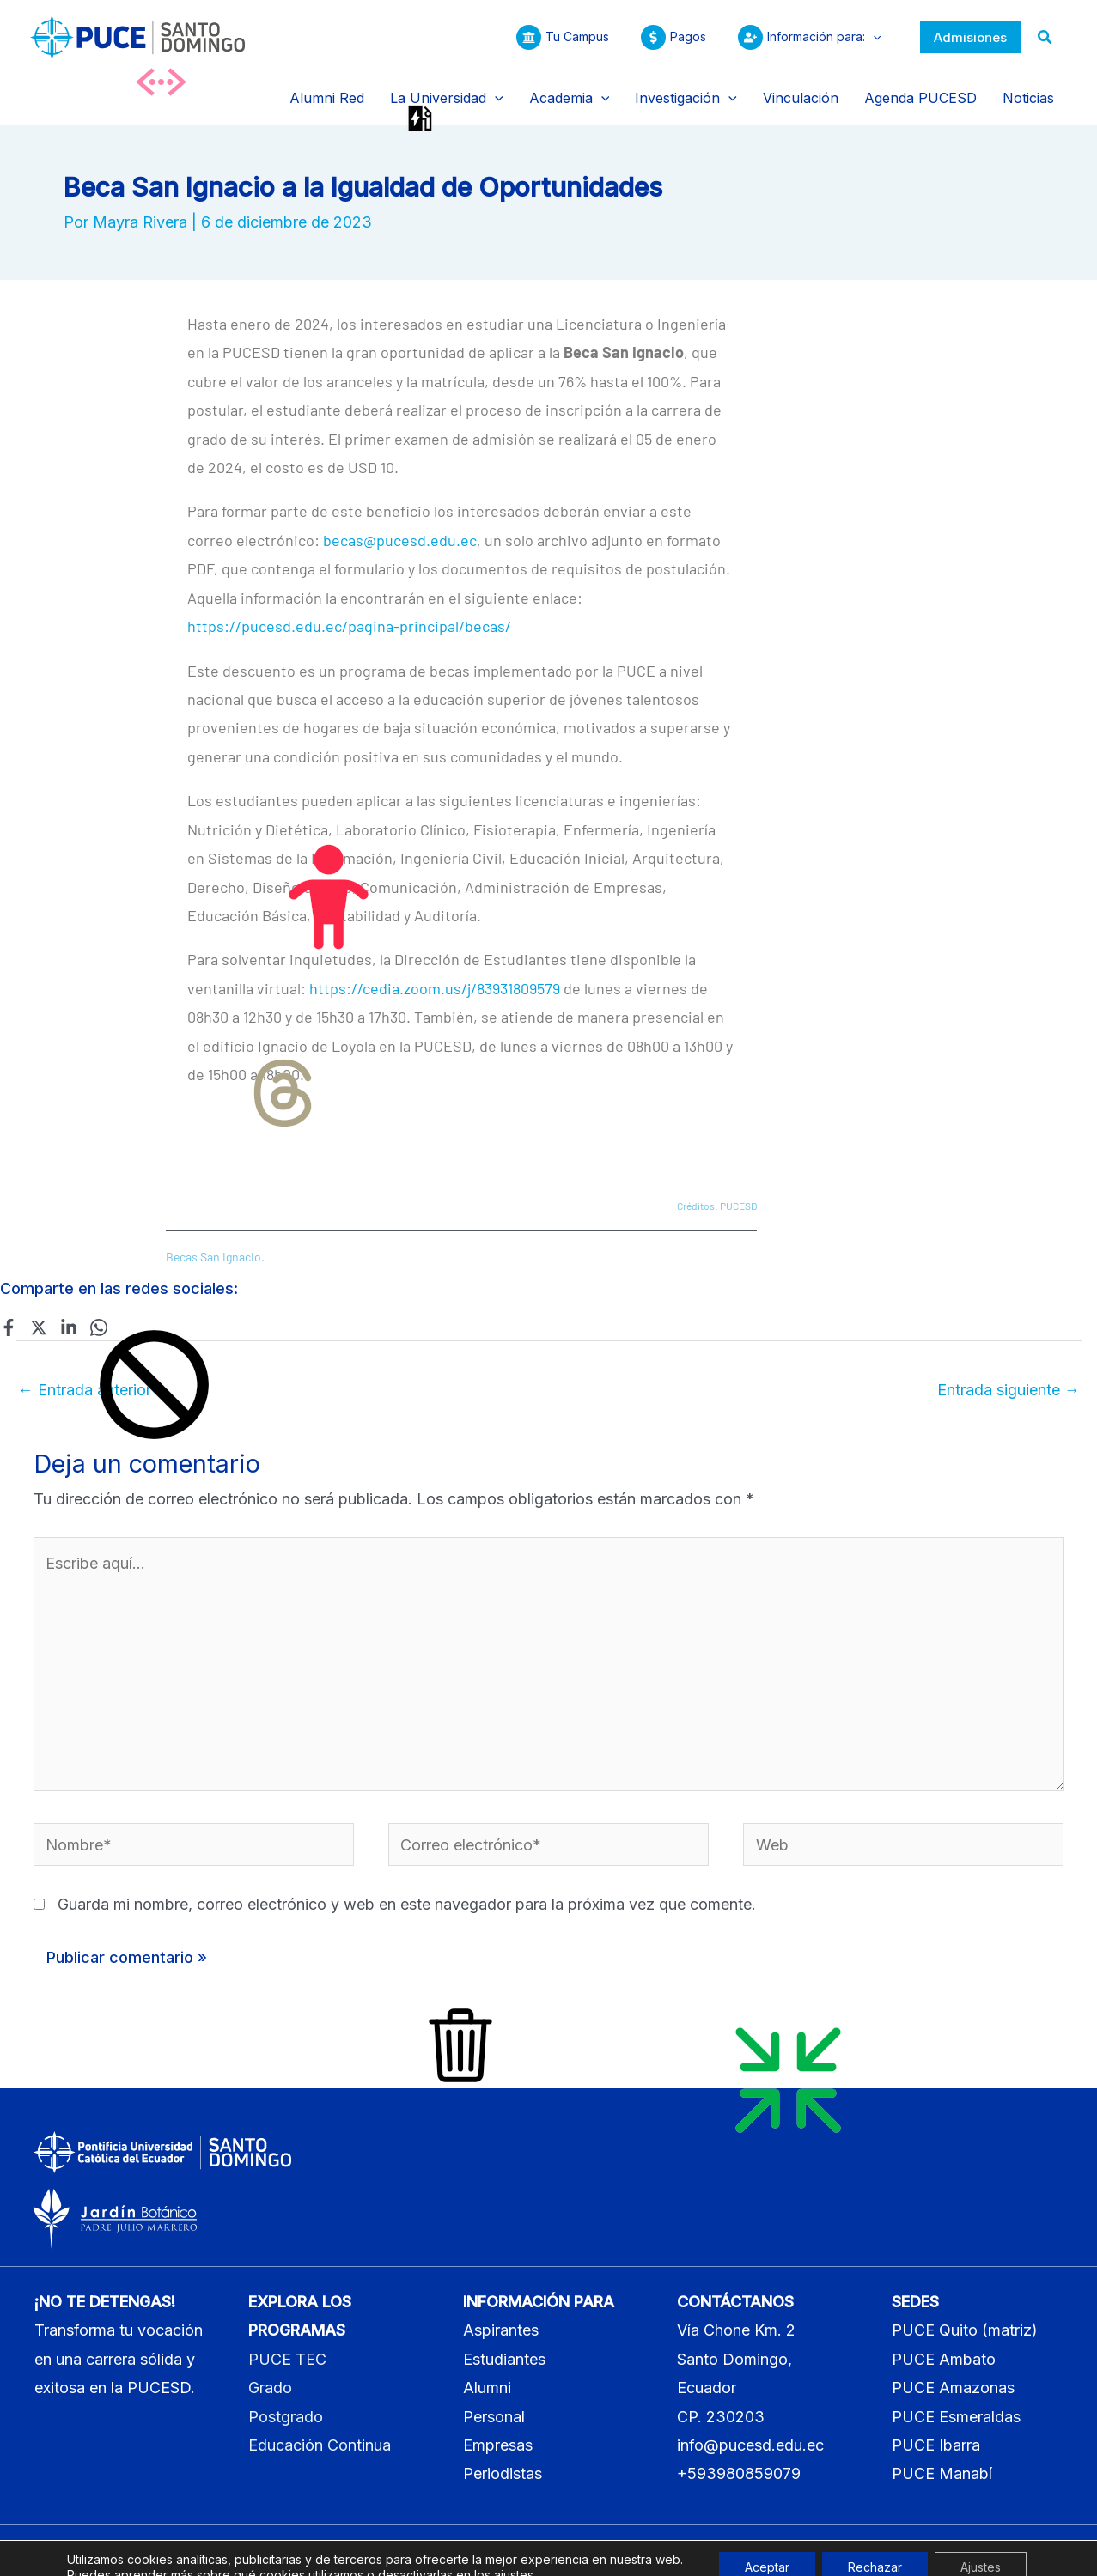  What do you see at coordinates (328, 899) in the screenshot?
I see `select male gender option` at bounding box center [328, 899].